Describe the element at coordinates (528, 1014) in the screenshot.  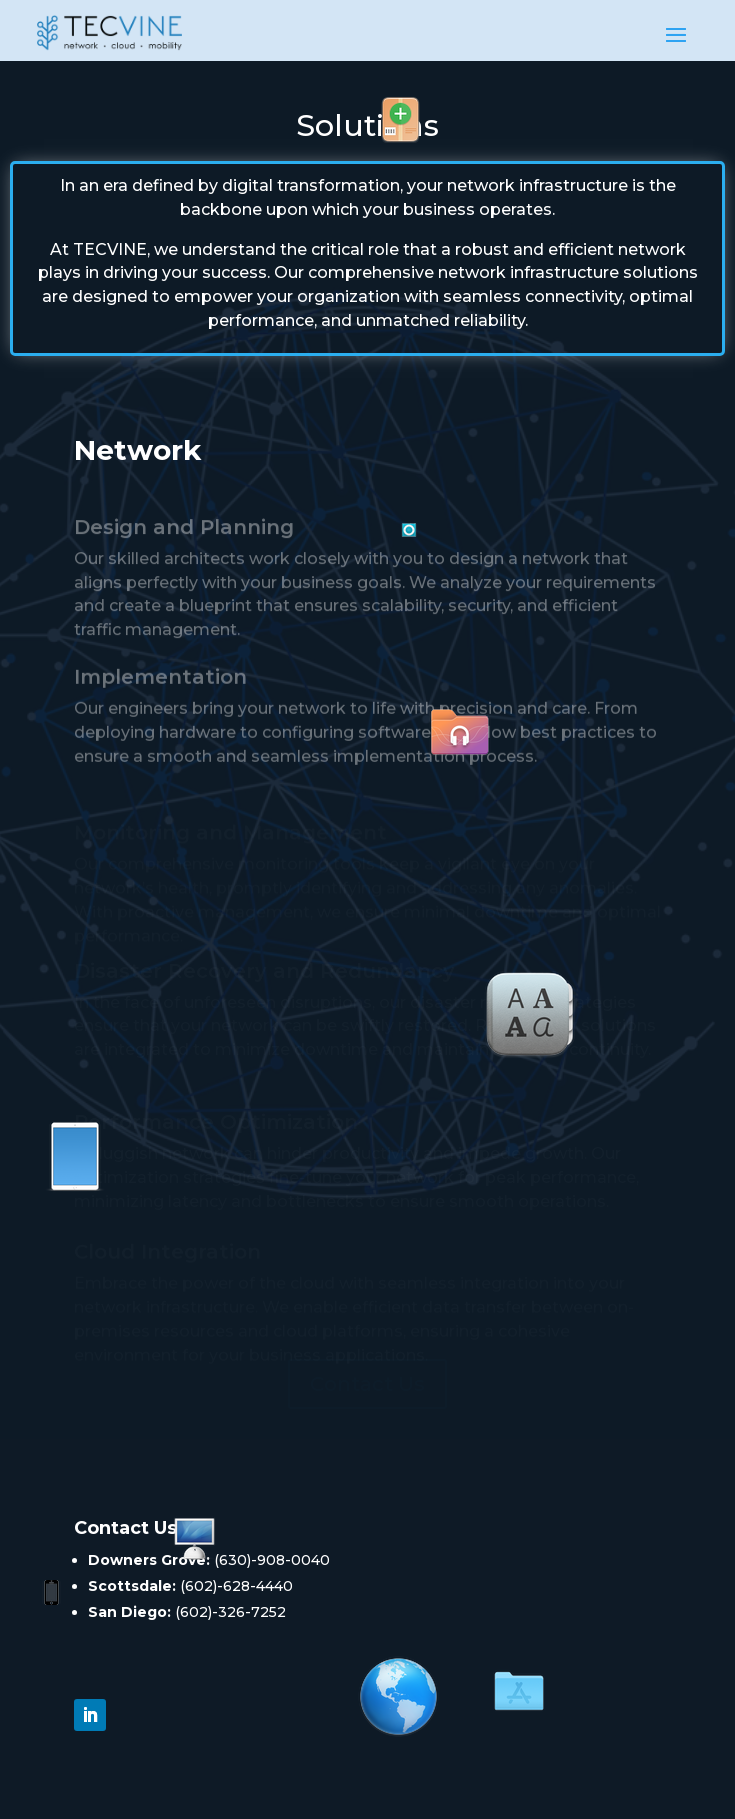
I see `open font book to manage installed fonts` at that location.